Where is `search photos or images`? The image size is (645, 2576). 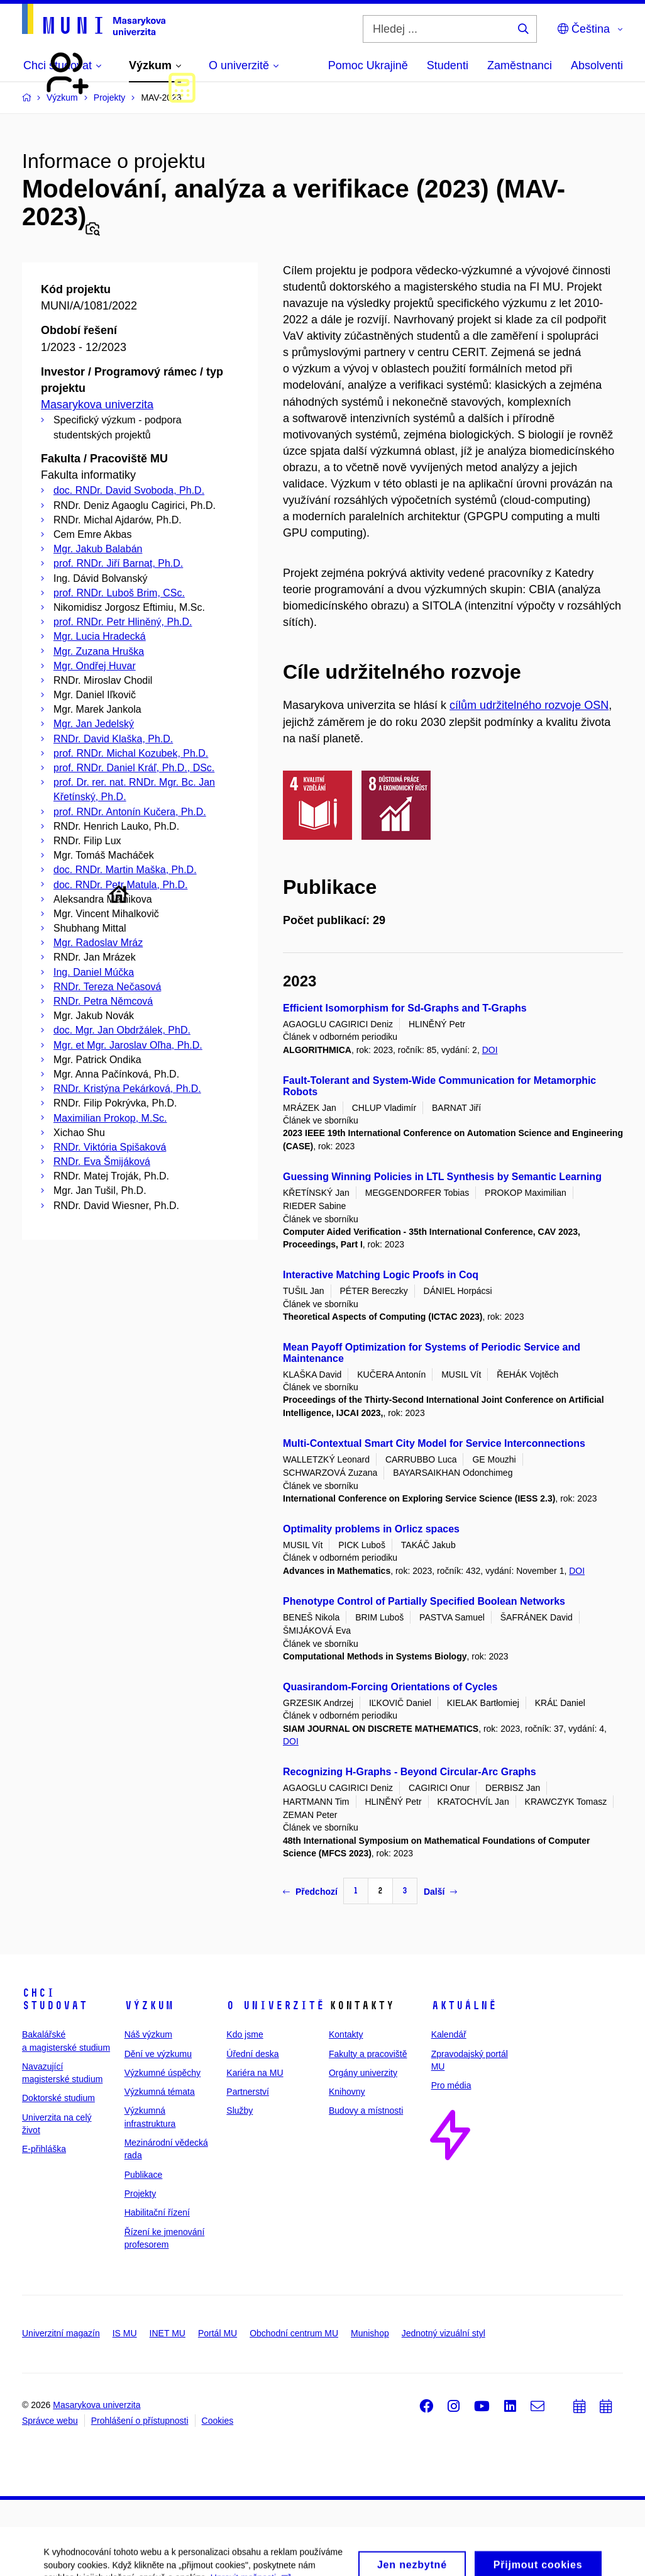 search photos or images is located at coordinates (92, 228).